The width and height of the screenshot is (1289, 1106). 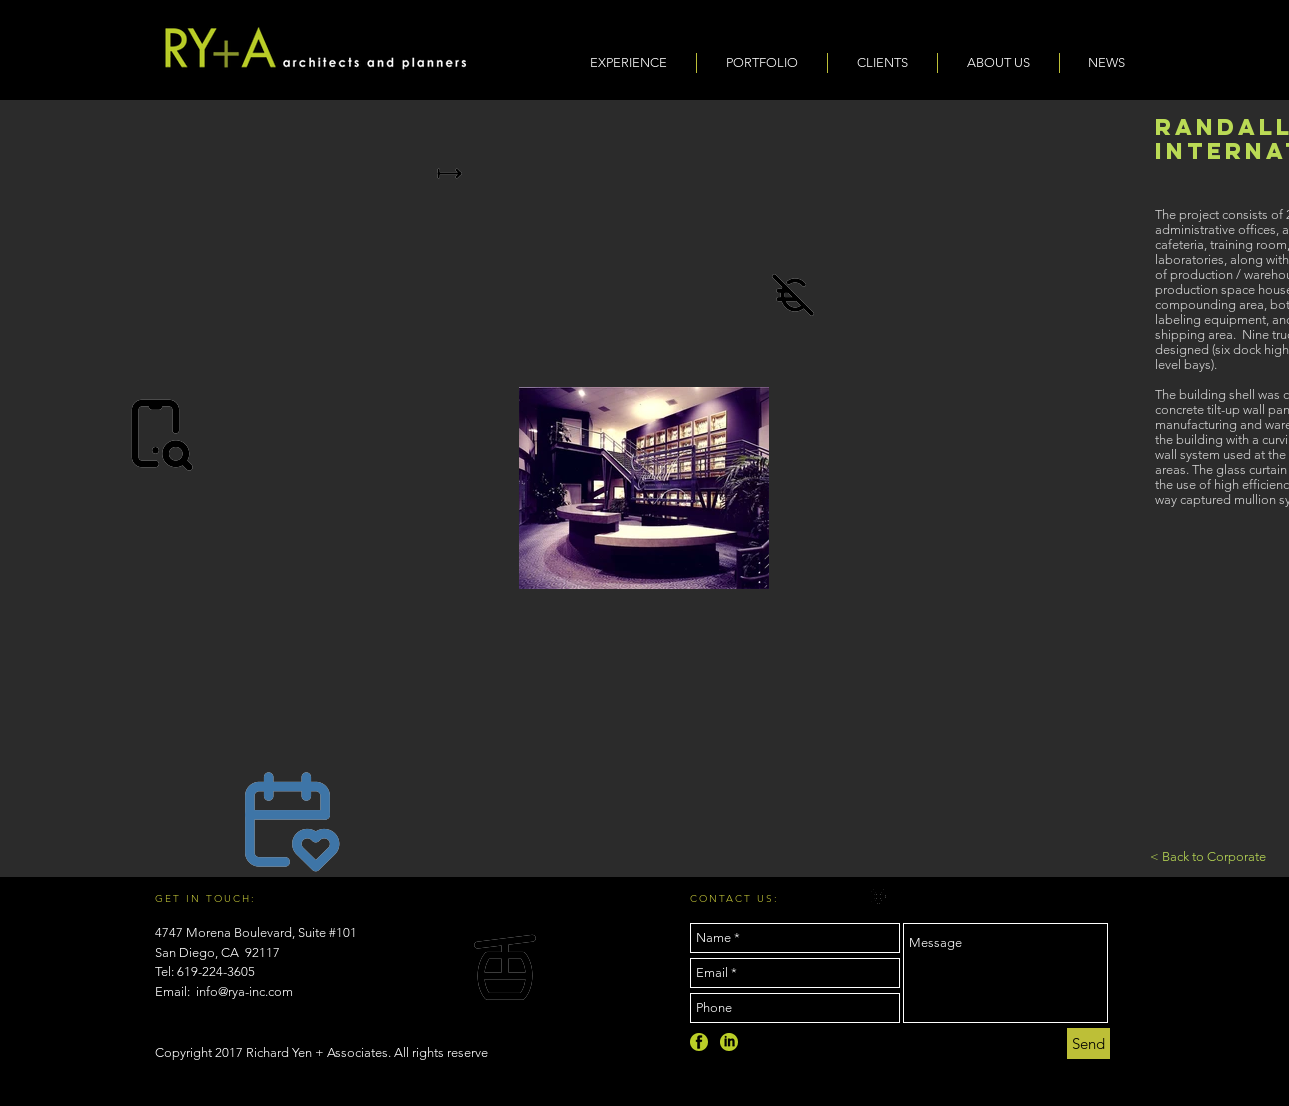 I want to click on access ski lift or cable car information, so click(x=505, y=969).